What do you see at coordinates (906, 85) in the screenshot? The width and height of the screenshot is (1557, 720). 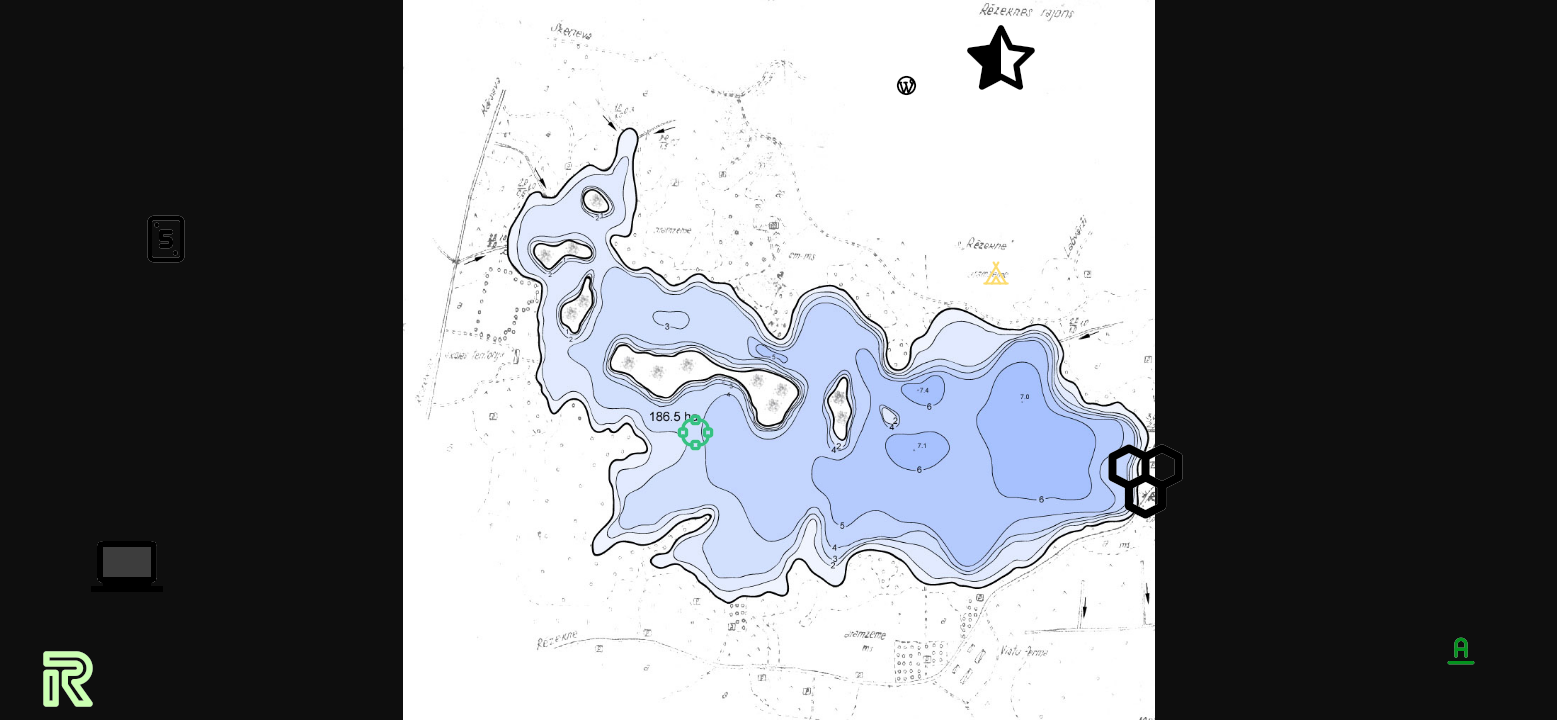 I see `link to wordpress site or blog` at bounding box center [906, 85].